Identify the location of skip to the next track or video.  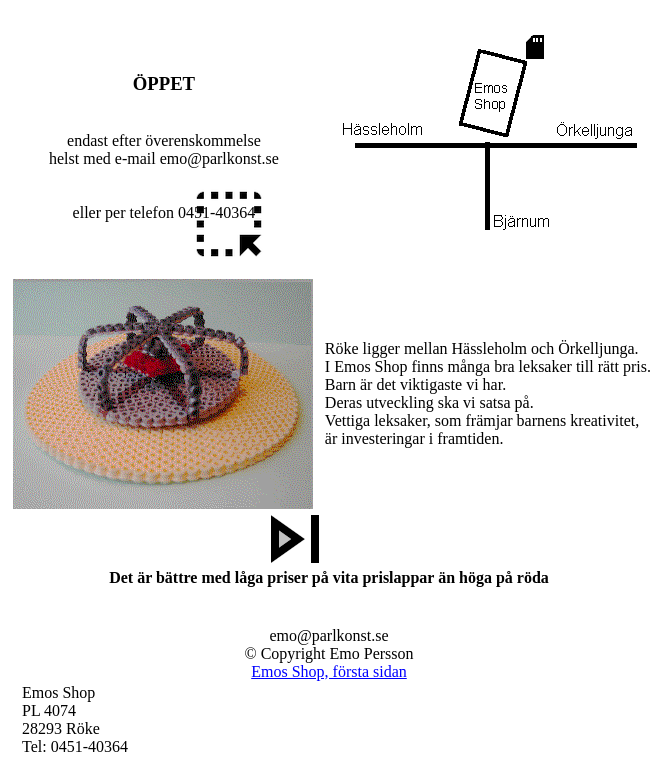
(295, 539).